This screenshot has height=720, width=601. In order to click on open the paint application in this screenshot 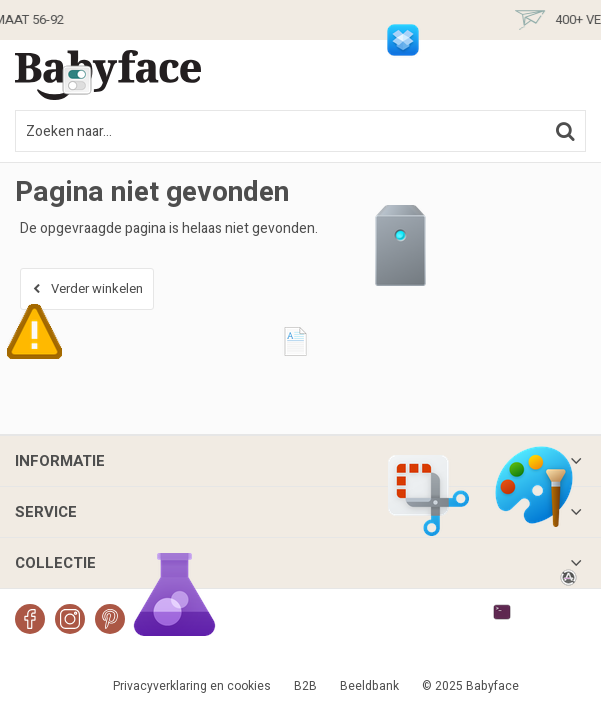, I will do `click(534, 485)`.